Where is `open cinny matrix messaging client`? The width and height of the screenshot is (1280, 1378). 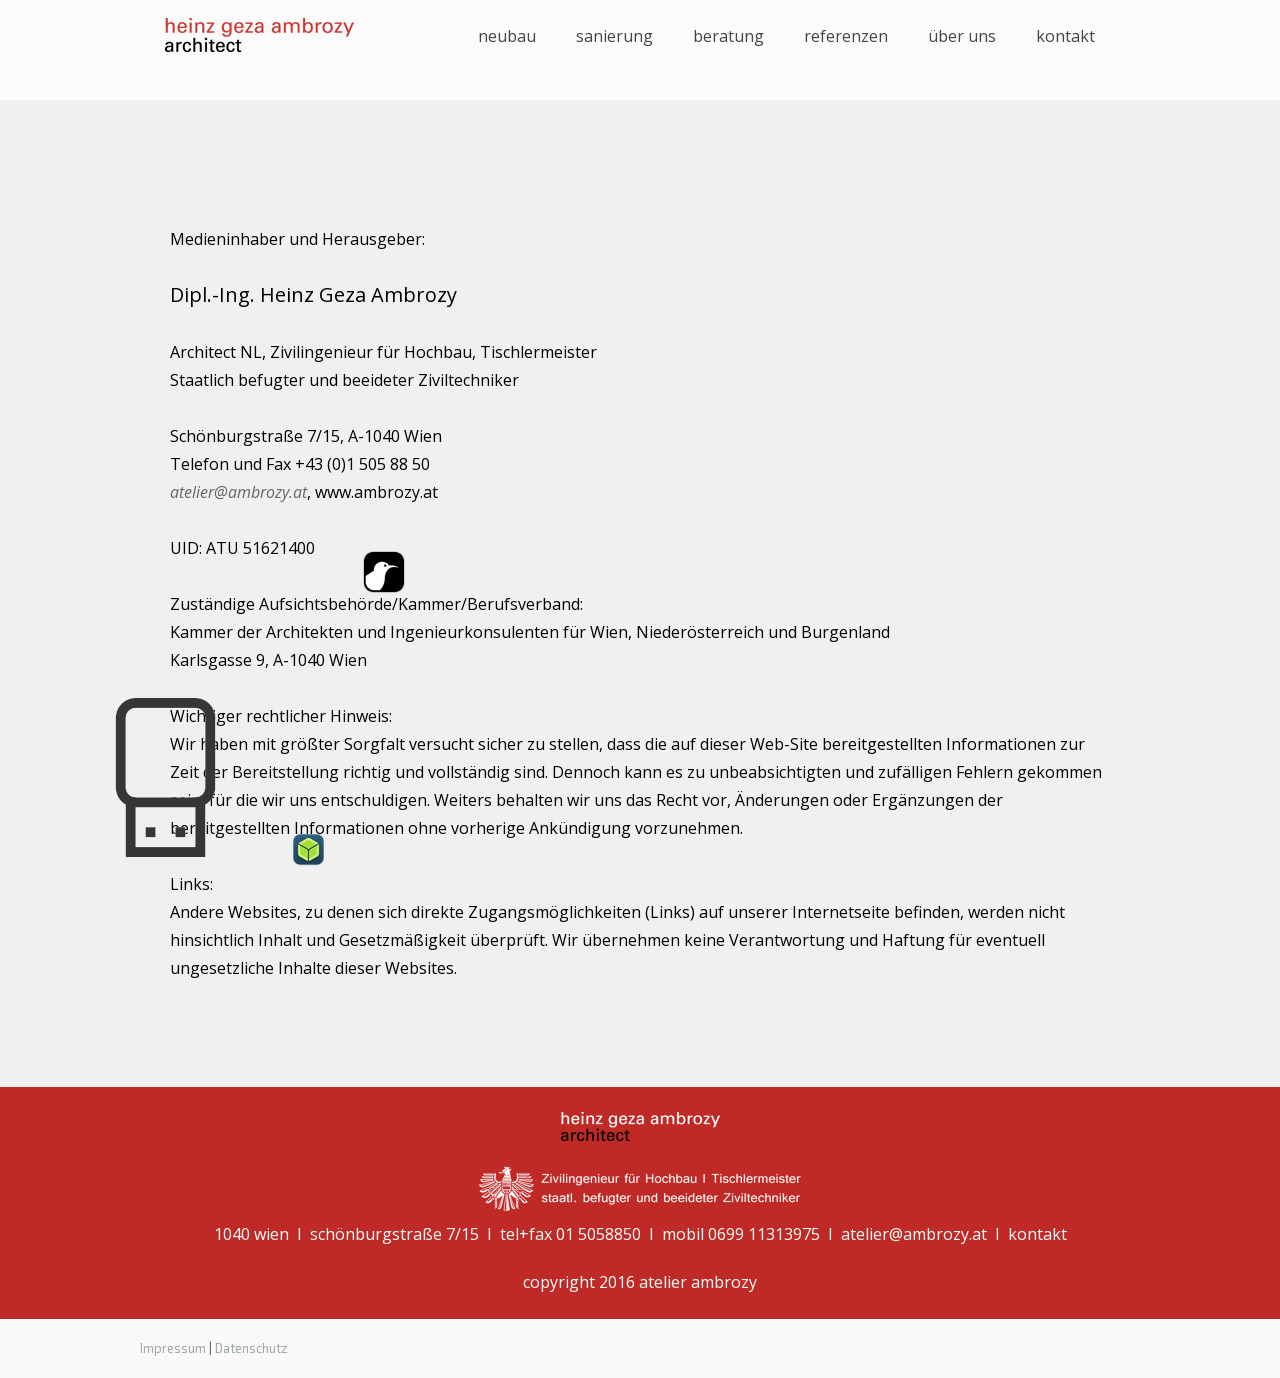 open cinny matrix messaging client is located at coordinates (384, 572).